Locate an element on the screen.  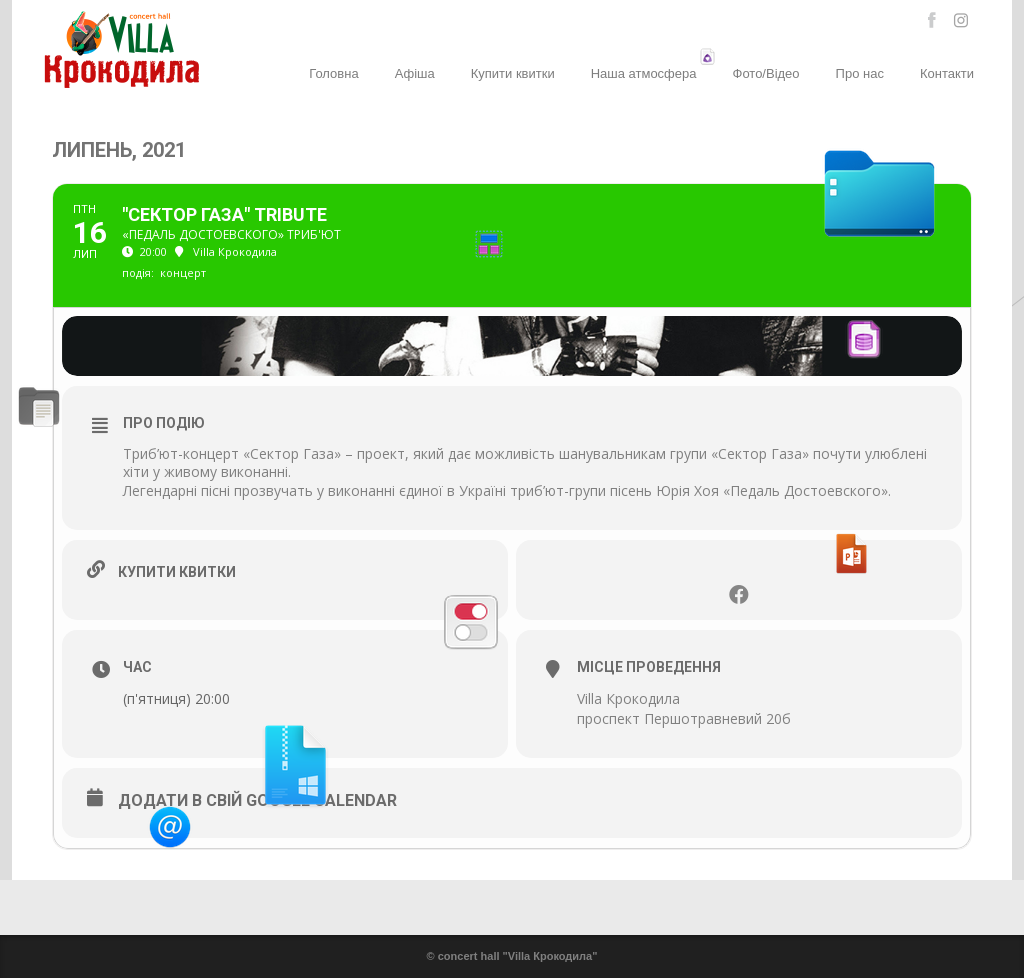
a meson build system configuration file is located at coordinates (707, 56).